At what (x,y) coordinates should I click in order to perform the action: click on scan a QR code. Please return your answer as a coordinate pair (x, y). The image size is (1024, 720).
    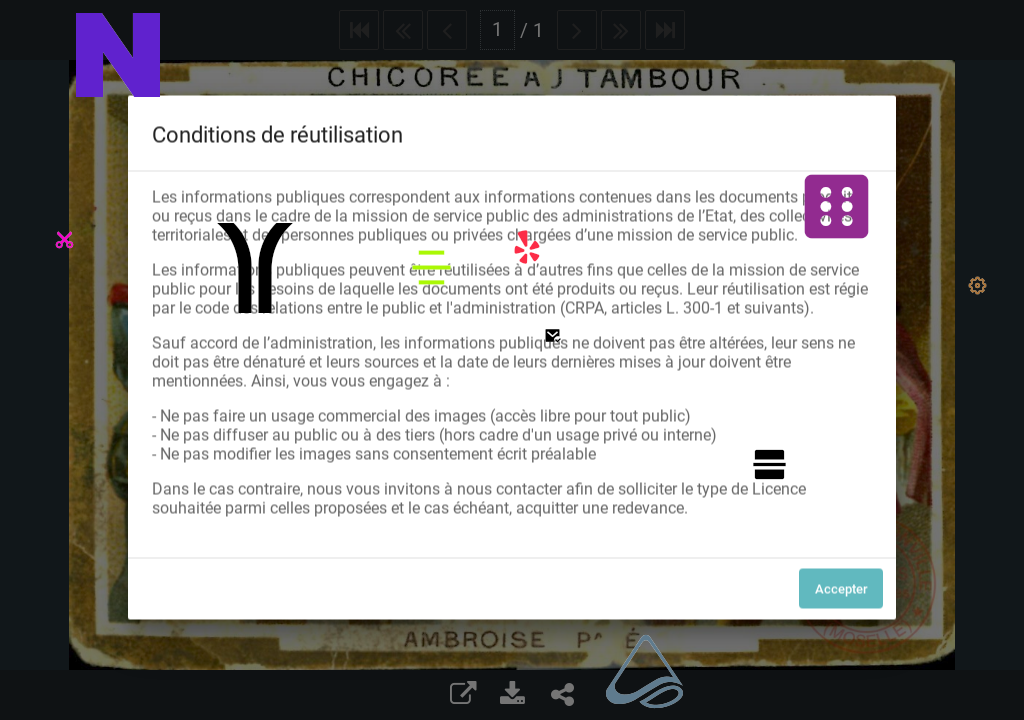
    Looking at the image, I should click on (769, 464).